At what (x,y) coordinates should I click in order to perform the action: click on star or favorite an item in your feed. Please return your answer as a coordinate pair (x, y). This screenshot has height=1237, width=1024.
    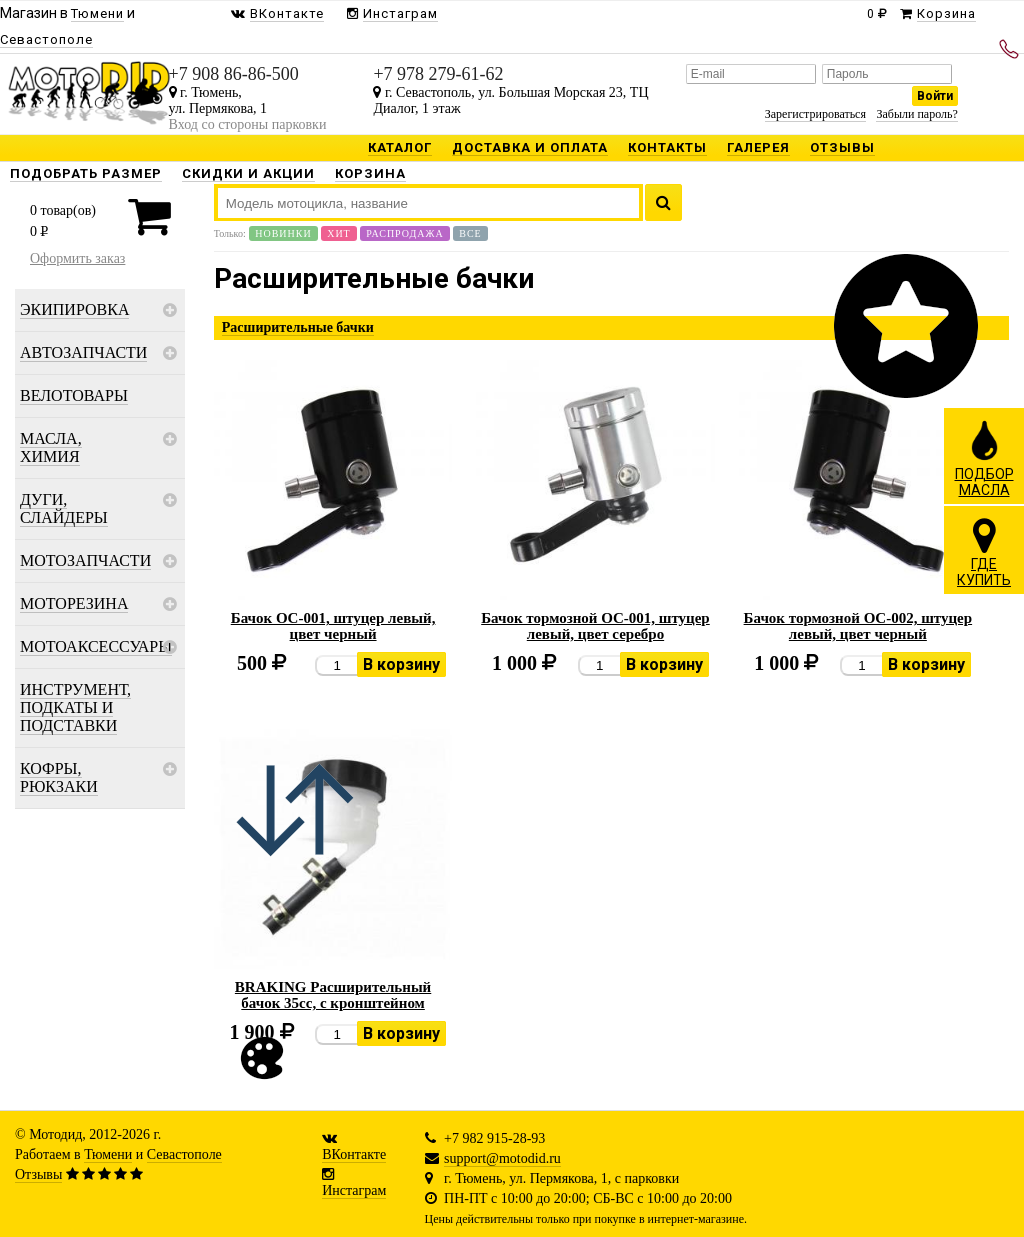
    Looking at the image, I should click on (906, 326).